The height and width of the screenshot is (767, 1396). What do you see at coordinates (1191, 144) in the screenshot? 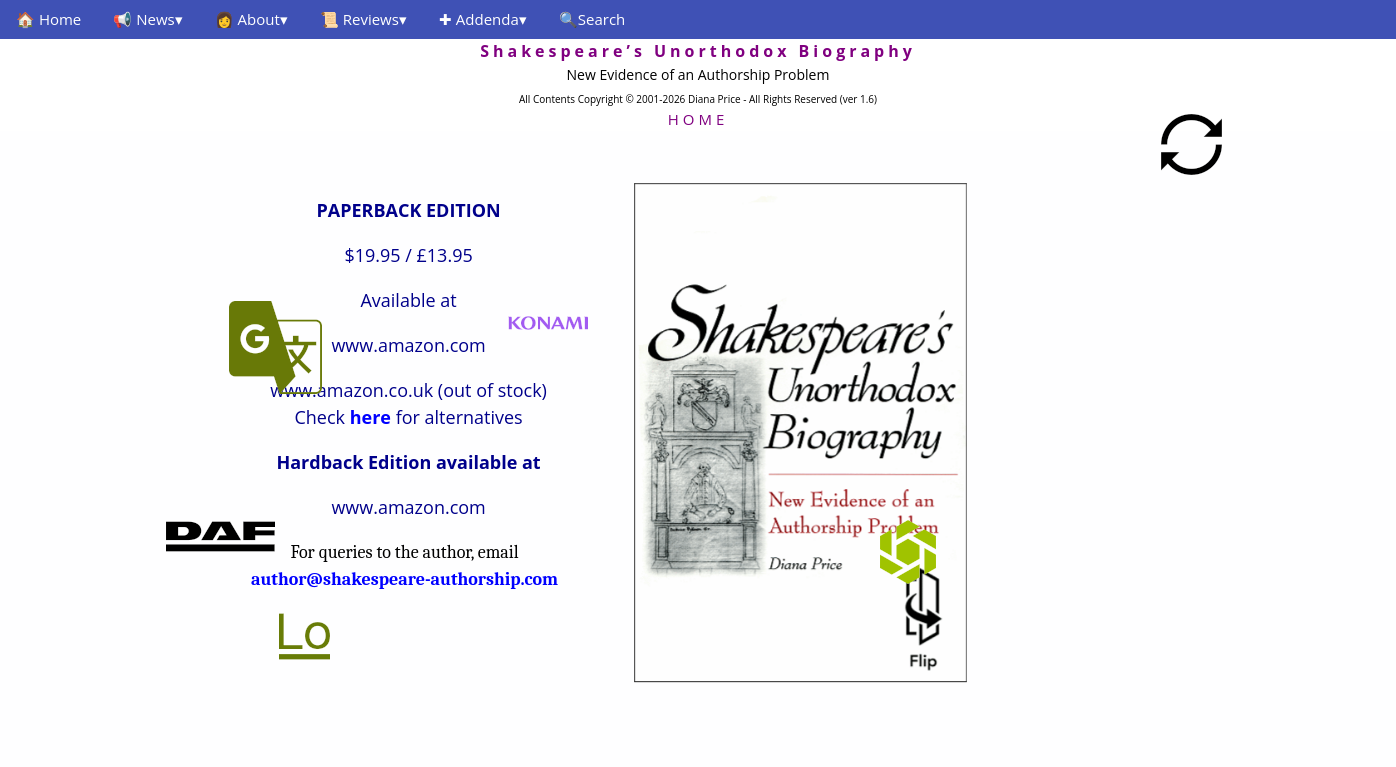
I see `refresh or reload content` at bounding box center [1191, 144].